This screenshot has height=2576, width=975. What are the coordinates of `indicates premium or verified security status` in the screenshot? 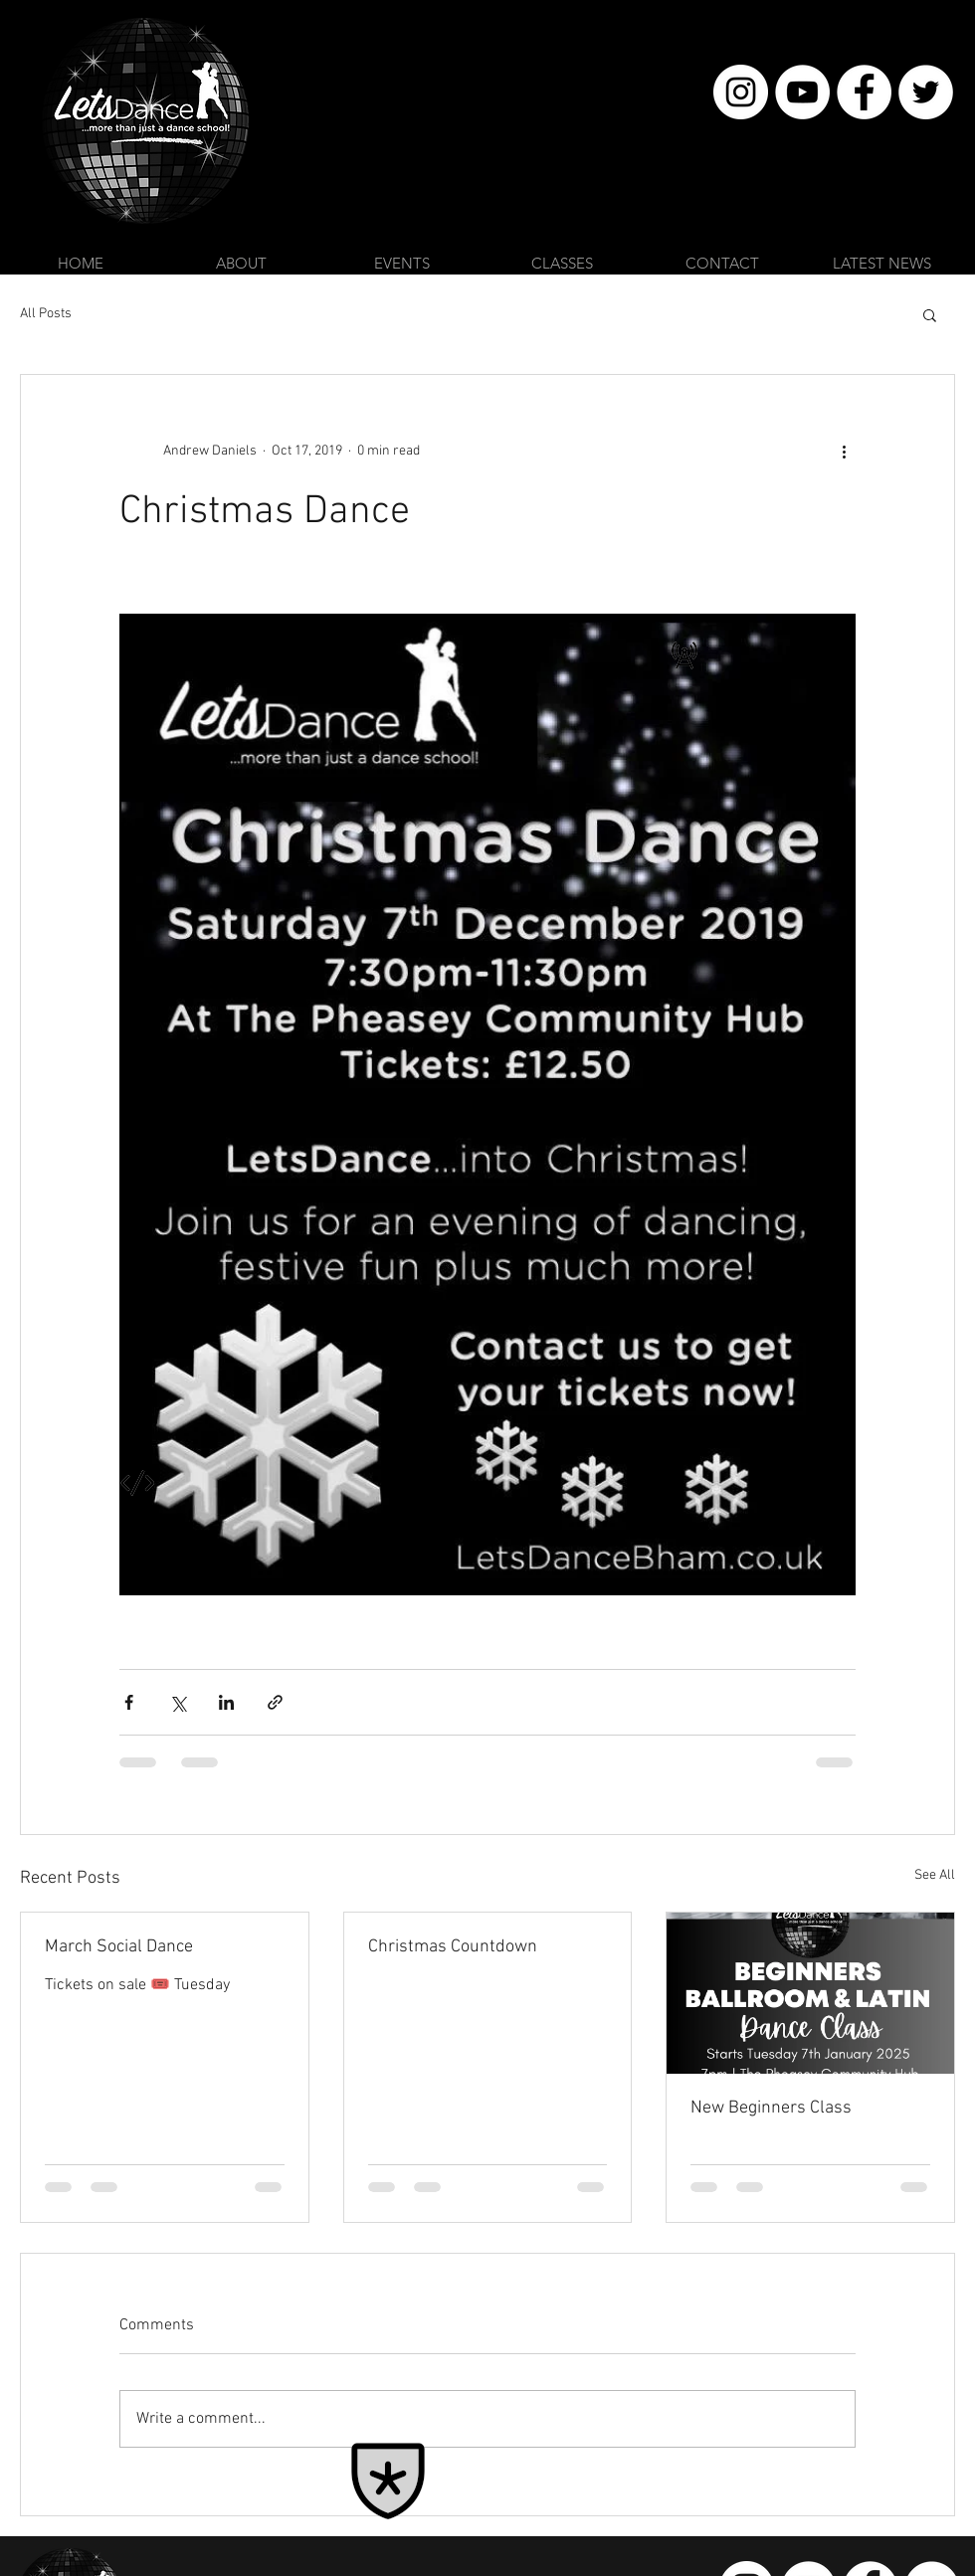 It's located at (388, 2477).